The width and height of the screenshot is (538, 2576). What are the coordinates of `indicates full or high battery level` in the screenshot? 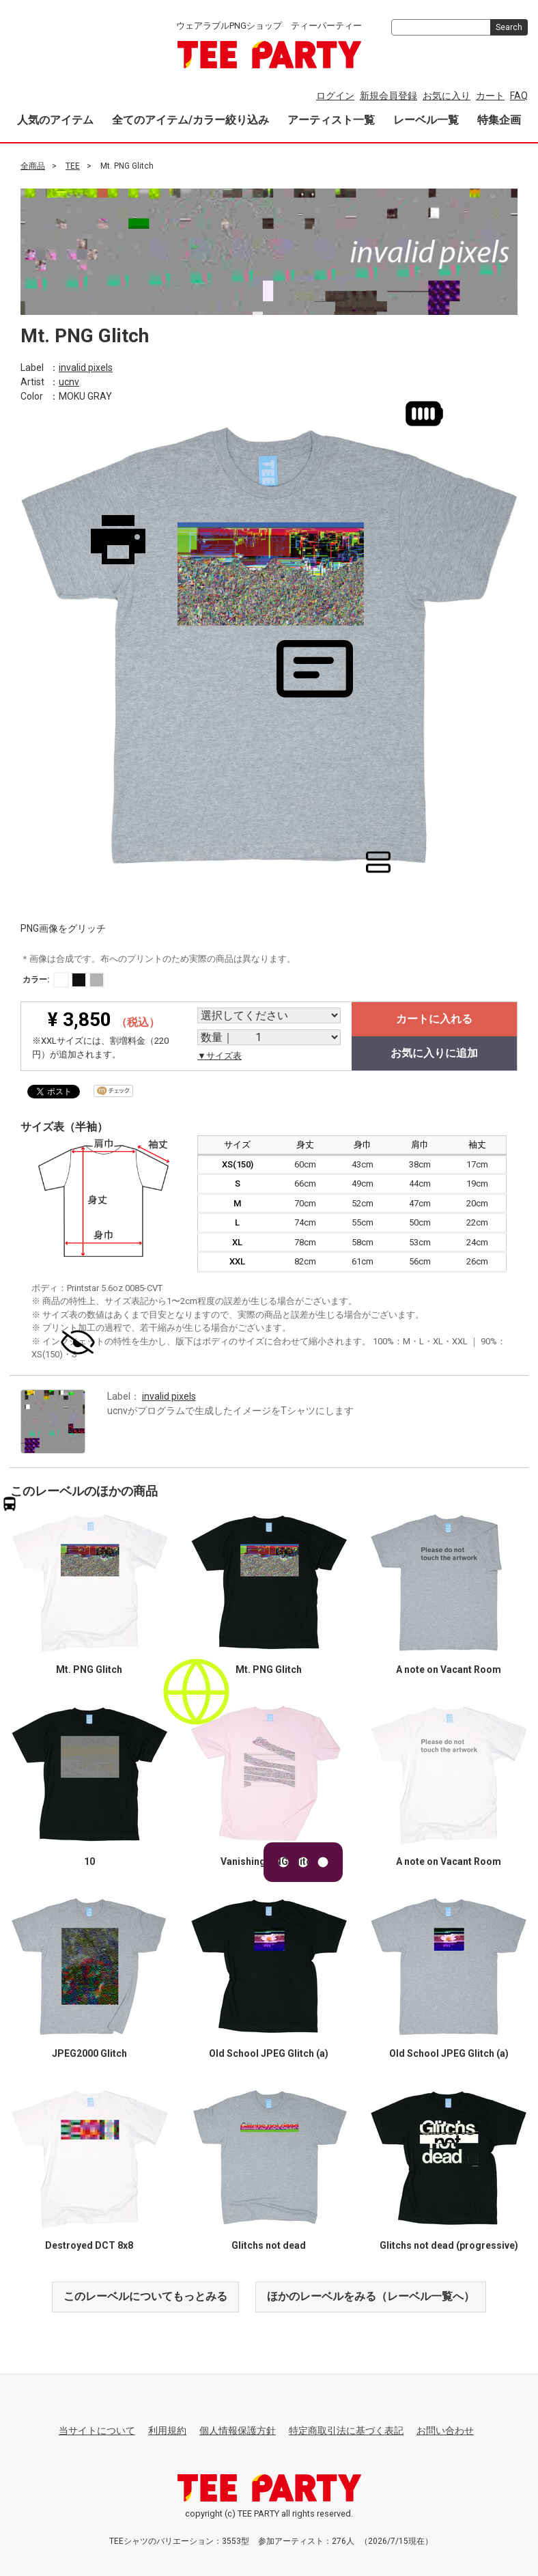 It's located at (424, 413).